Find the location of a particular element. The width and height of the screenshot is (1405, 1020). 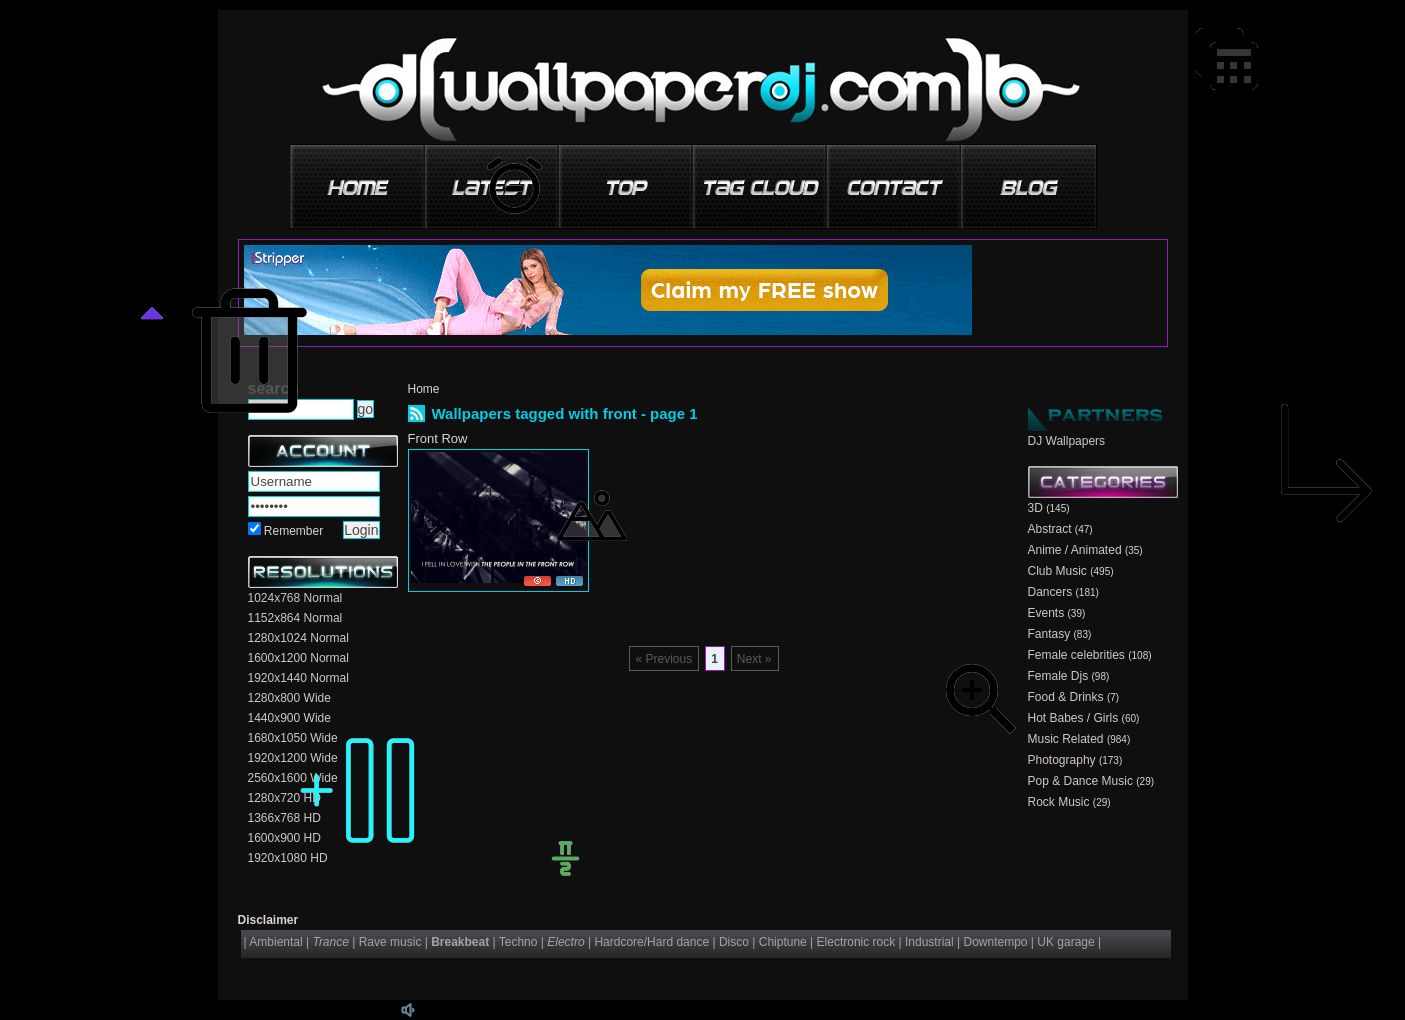

add a column to the left is located at coordinates (366, 790).